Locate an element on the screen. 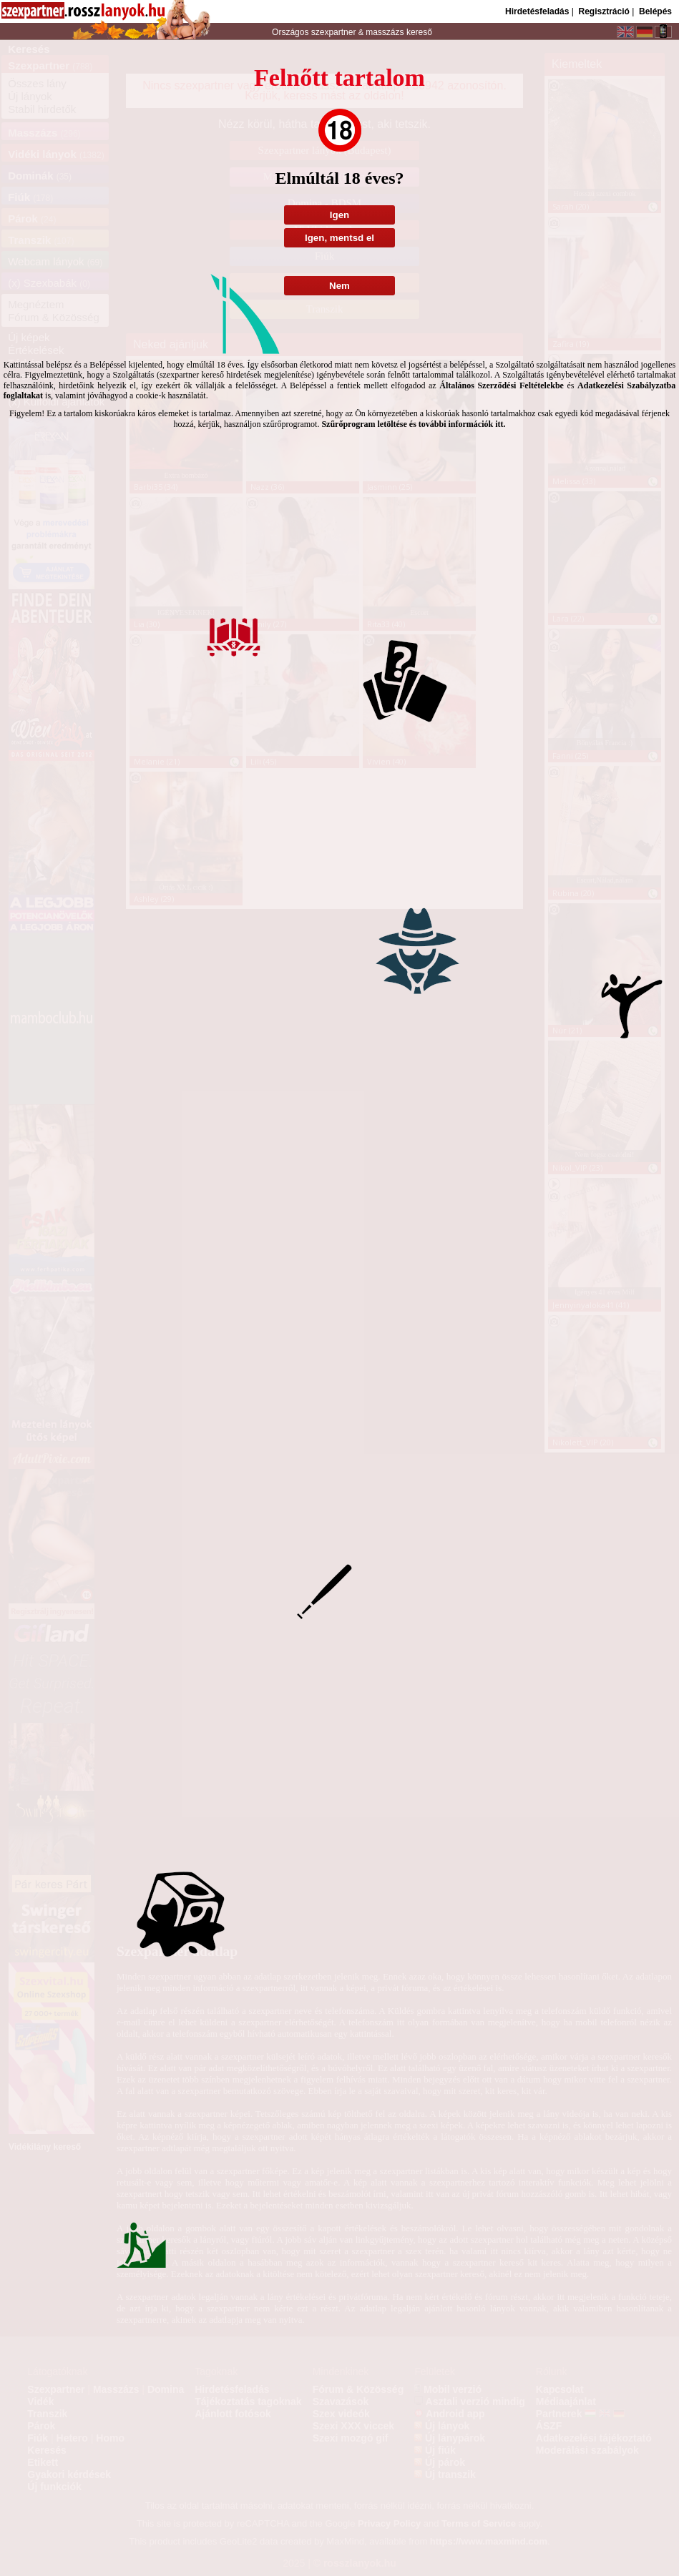 Image resolution: width=679 pixels, height=2576 pixels. select dwarf king character or class is located at coordinates (233, 636).